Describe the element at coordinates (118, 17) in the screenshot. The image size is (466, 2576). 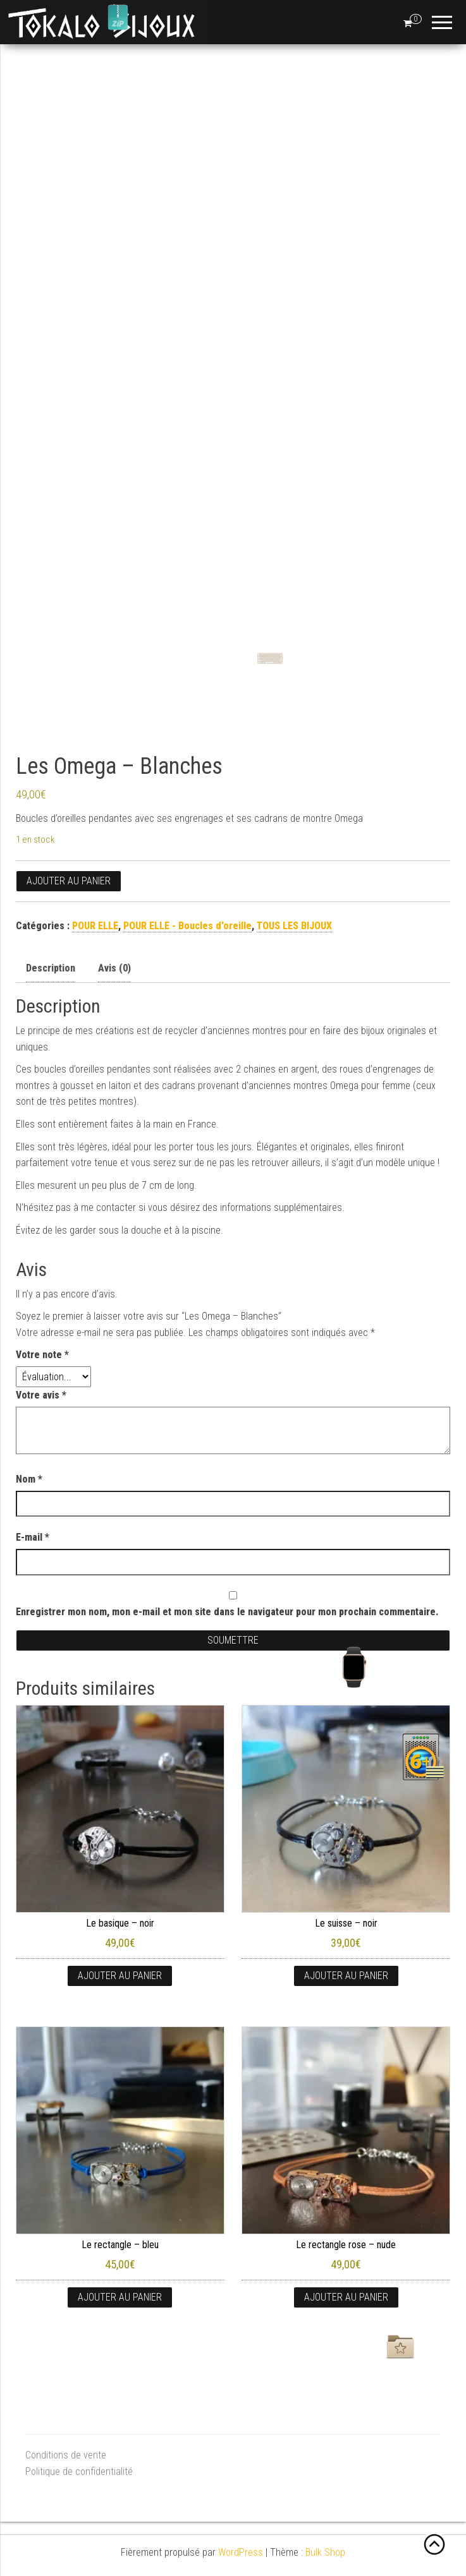
I see `open or extract a compressed zip file` at that location.